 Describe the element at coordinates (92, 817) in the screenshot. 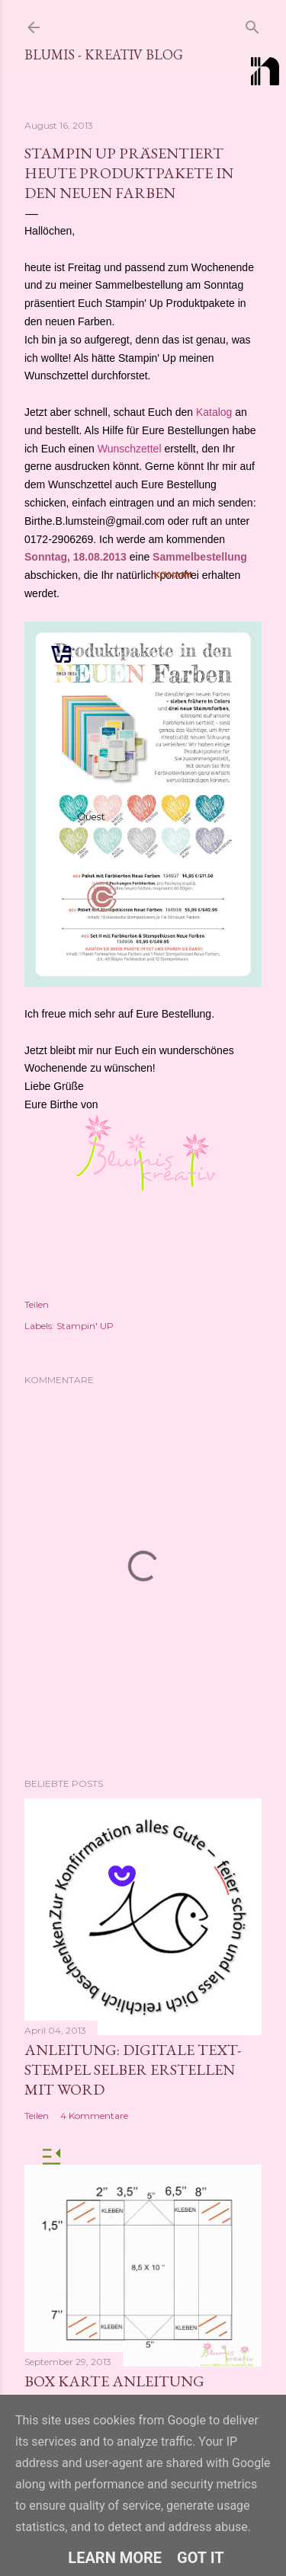

I see `Quest software or services branding` at that location.